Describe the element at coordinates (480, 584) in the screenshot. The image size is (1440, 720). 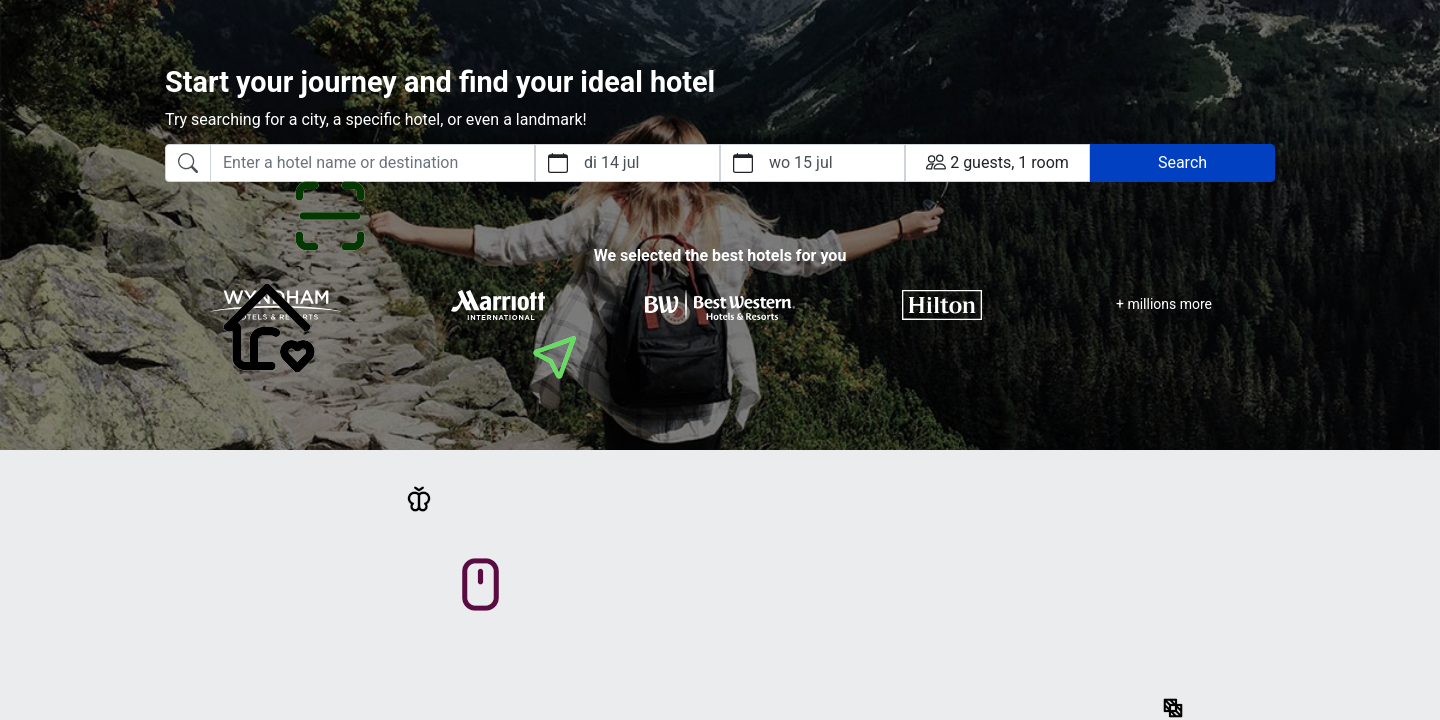
I see `mouse input device settings` at that location.